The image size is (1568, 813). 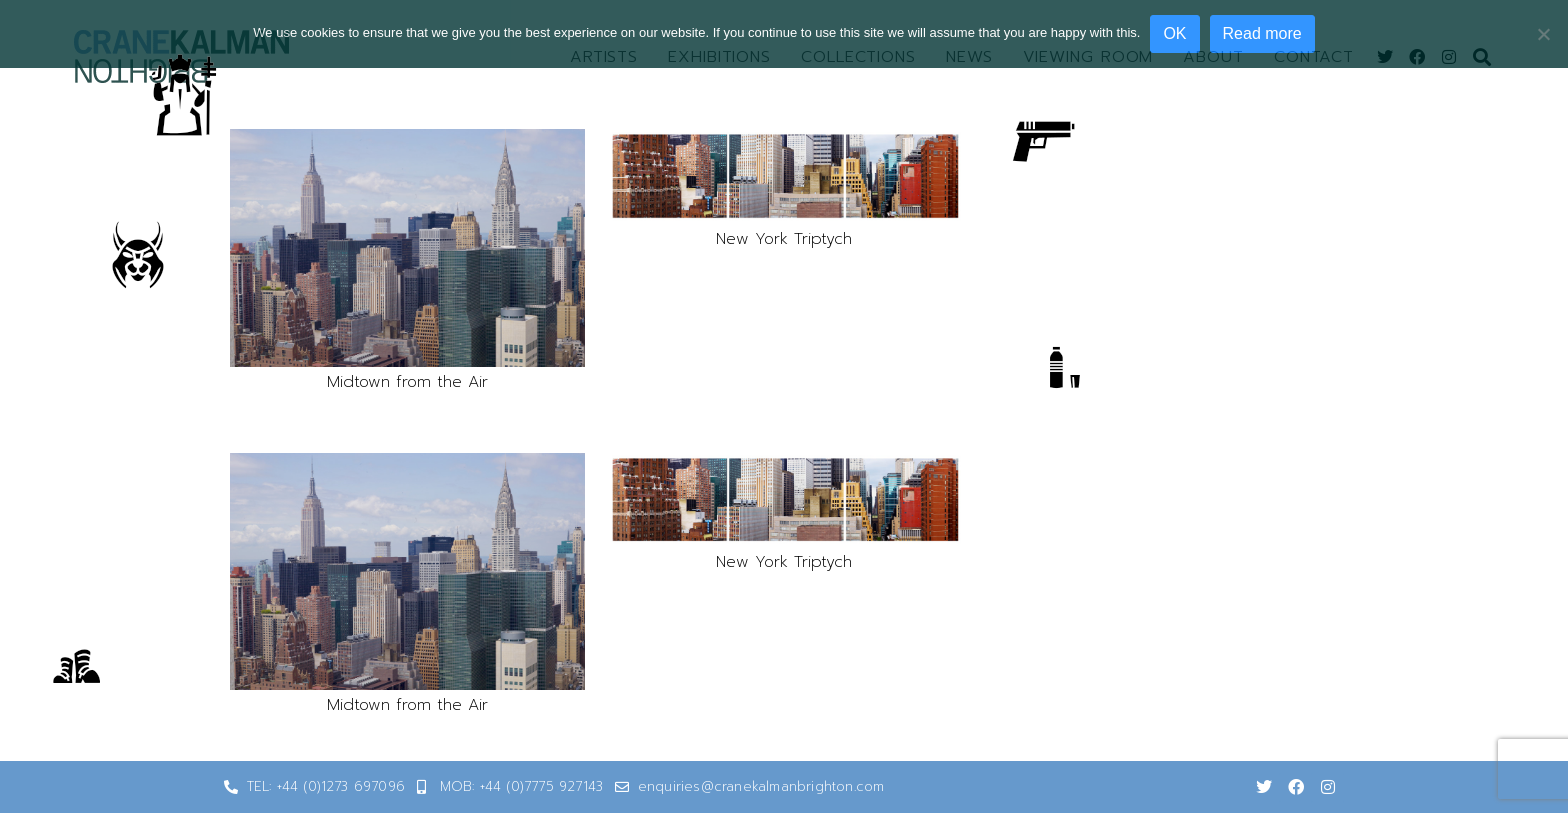 What do you see at coordinates (1065, 367) in the screenshot?
I see `track your daily water intake` at bounding box center [1065, 367].